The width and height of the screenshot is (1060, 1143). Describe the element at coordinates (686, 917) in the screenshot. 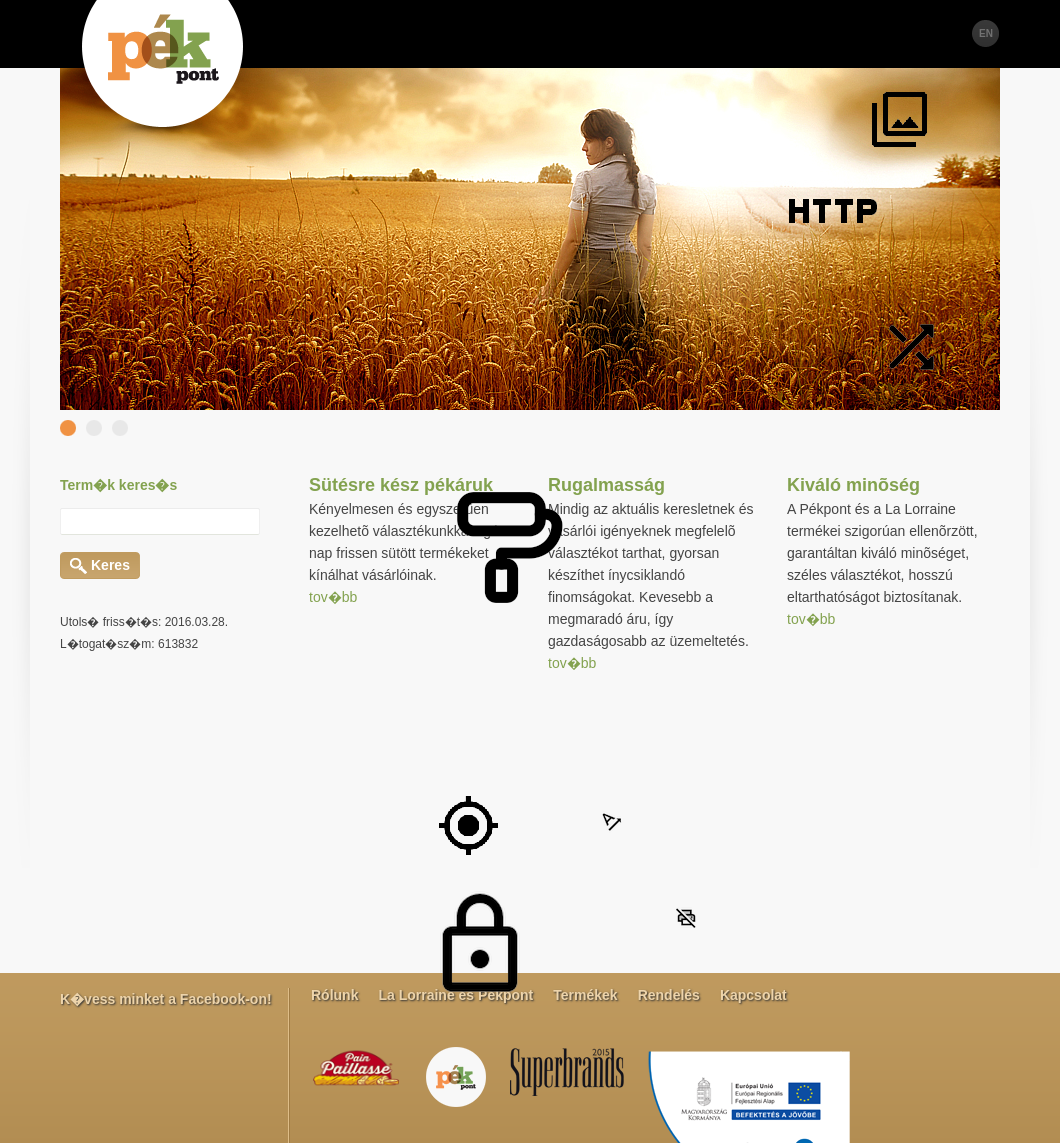

I see `printing is disabled or unavailable` at that location.